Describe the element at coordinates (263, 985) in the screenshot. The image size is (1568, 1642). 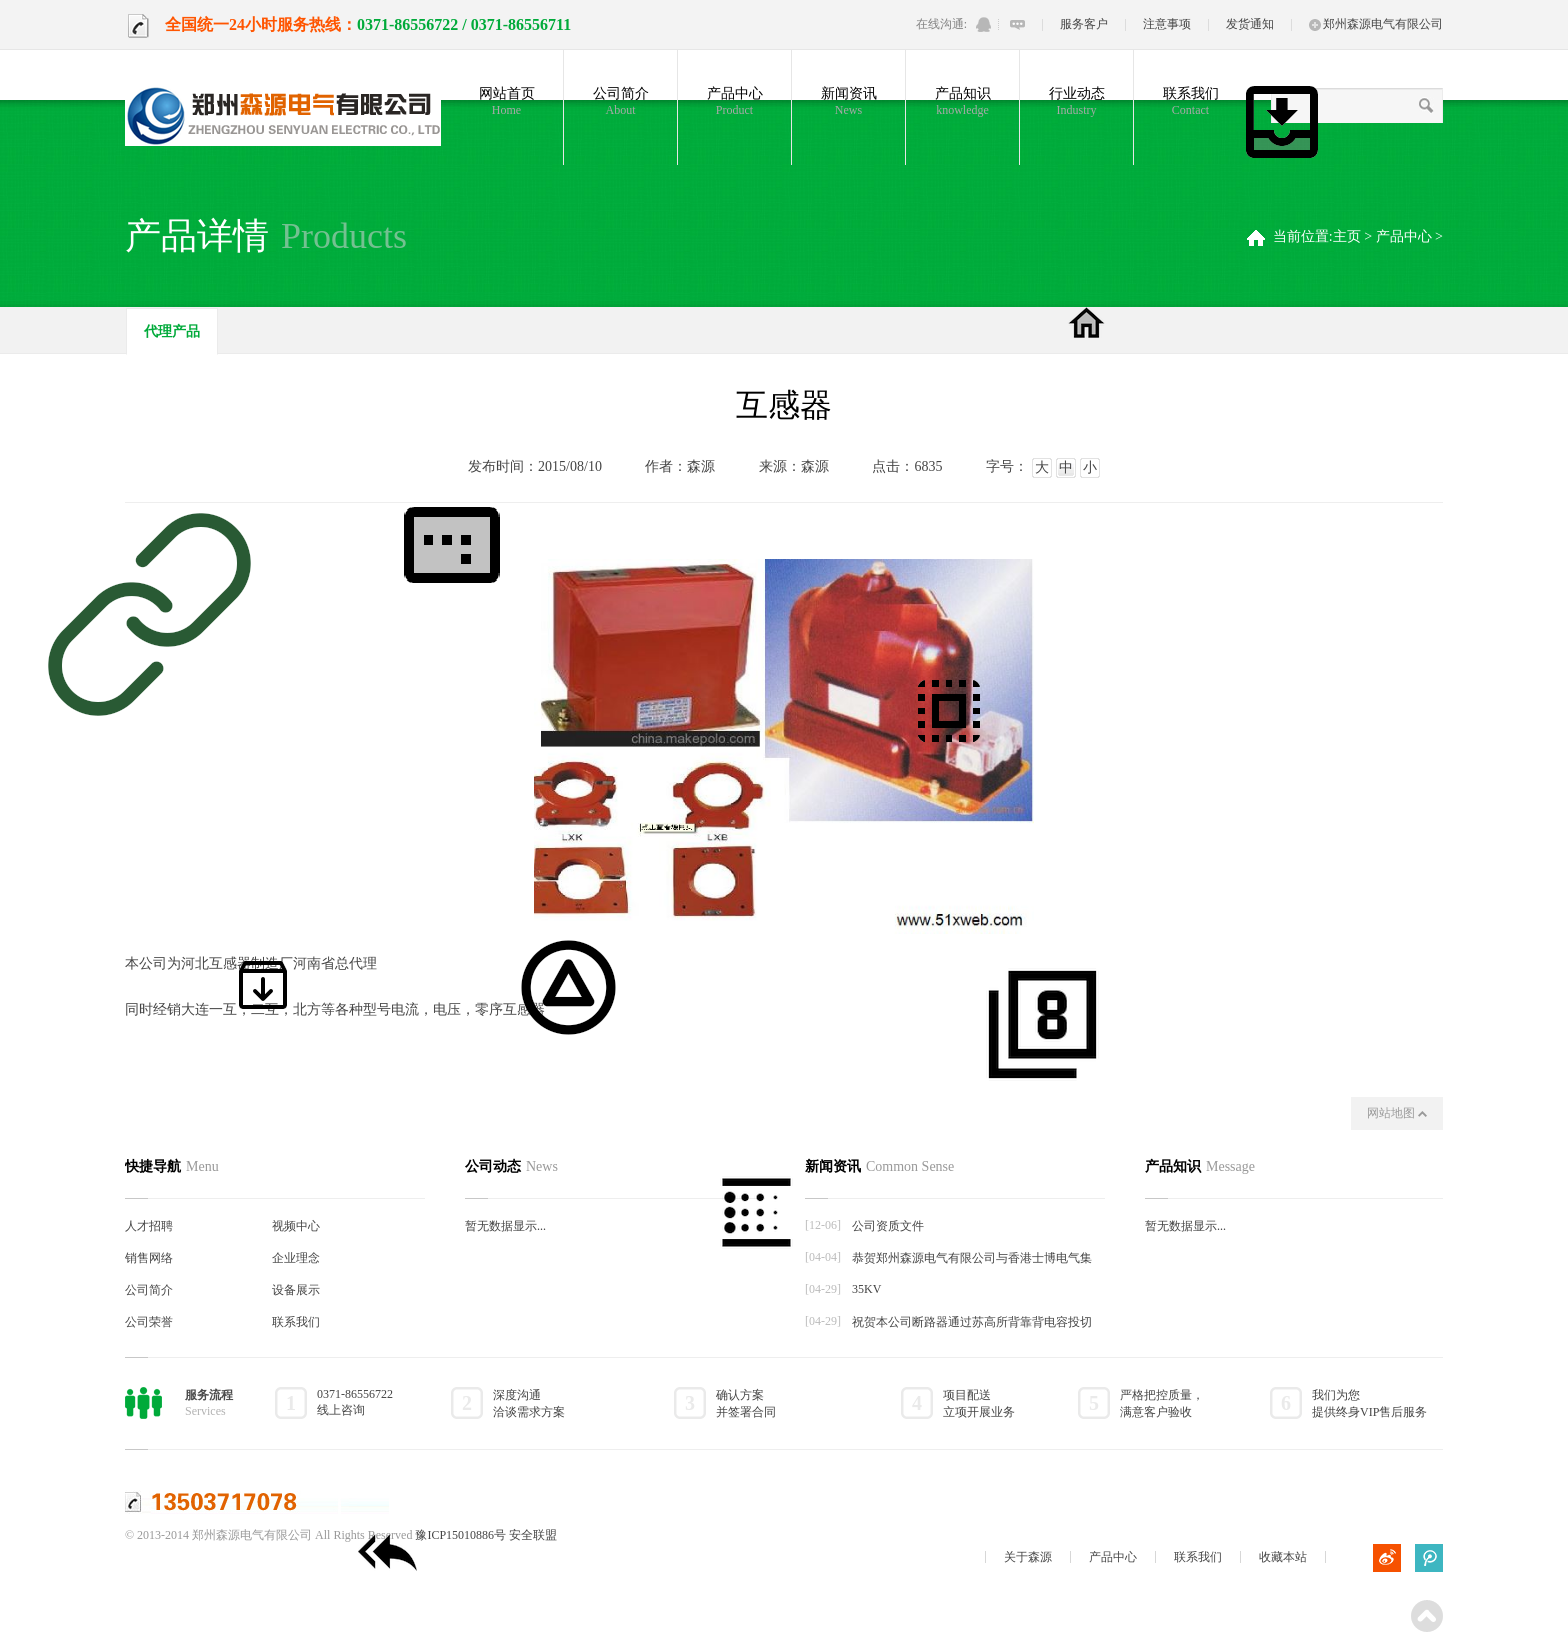
I see `download to storage or archive` at that location.